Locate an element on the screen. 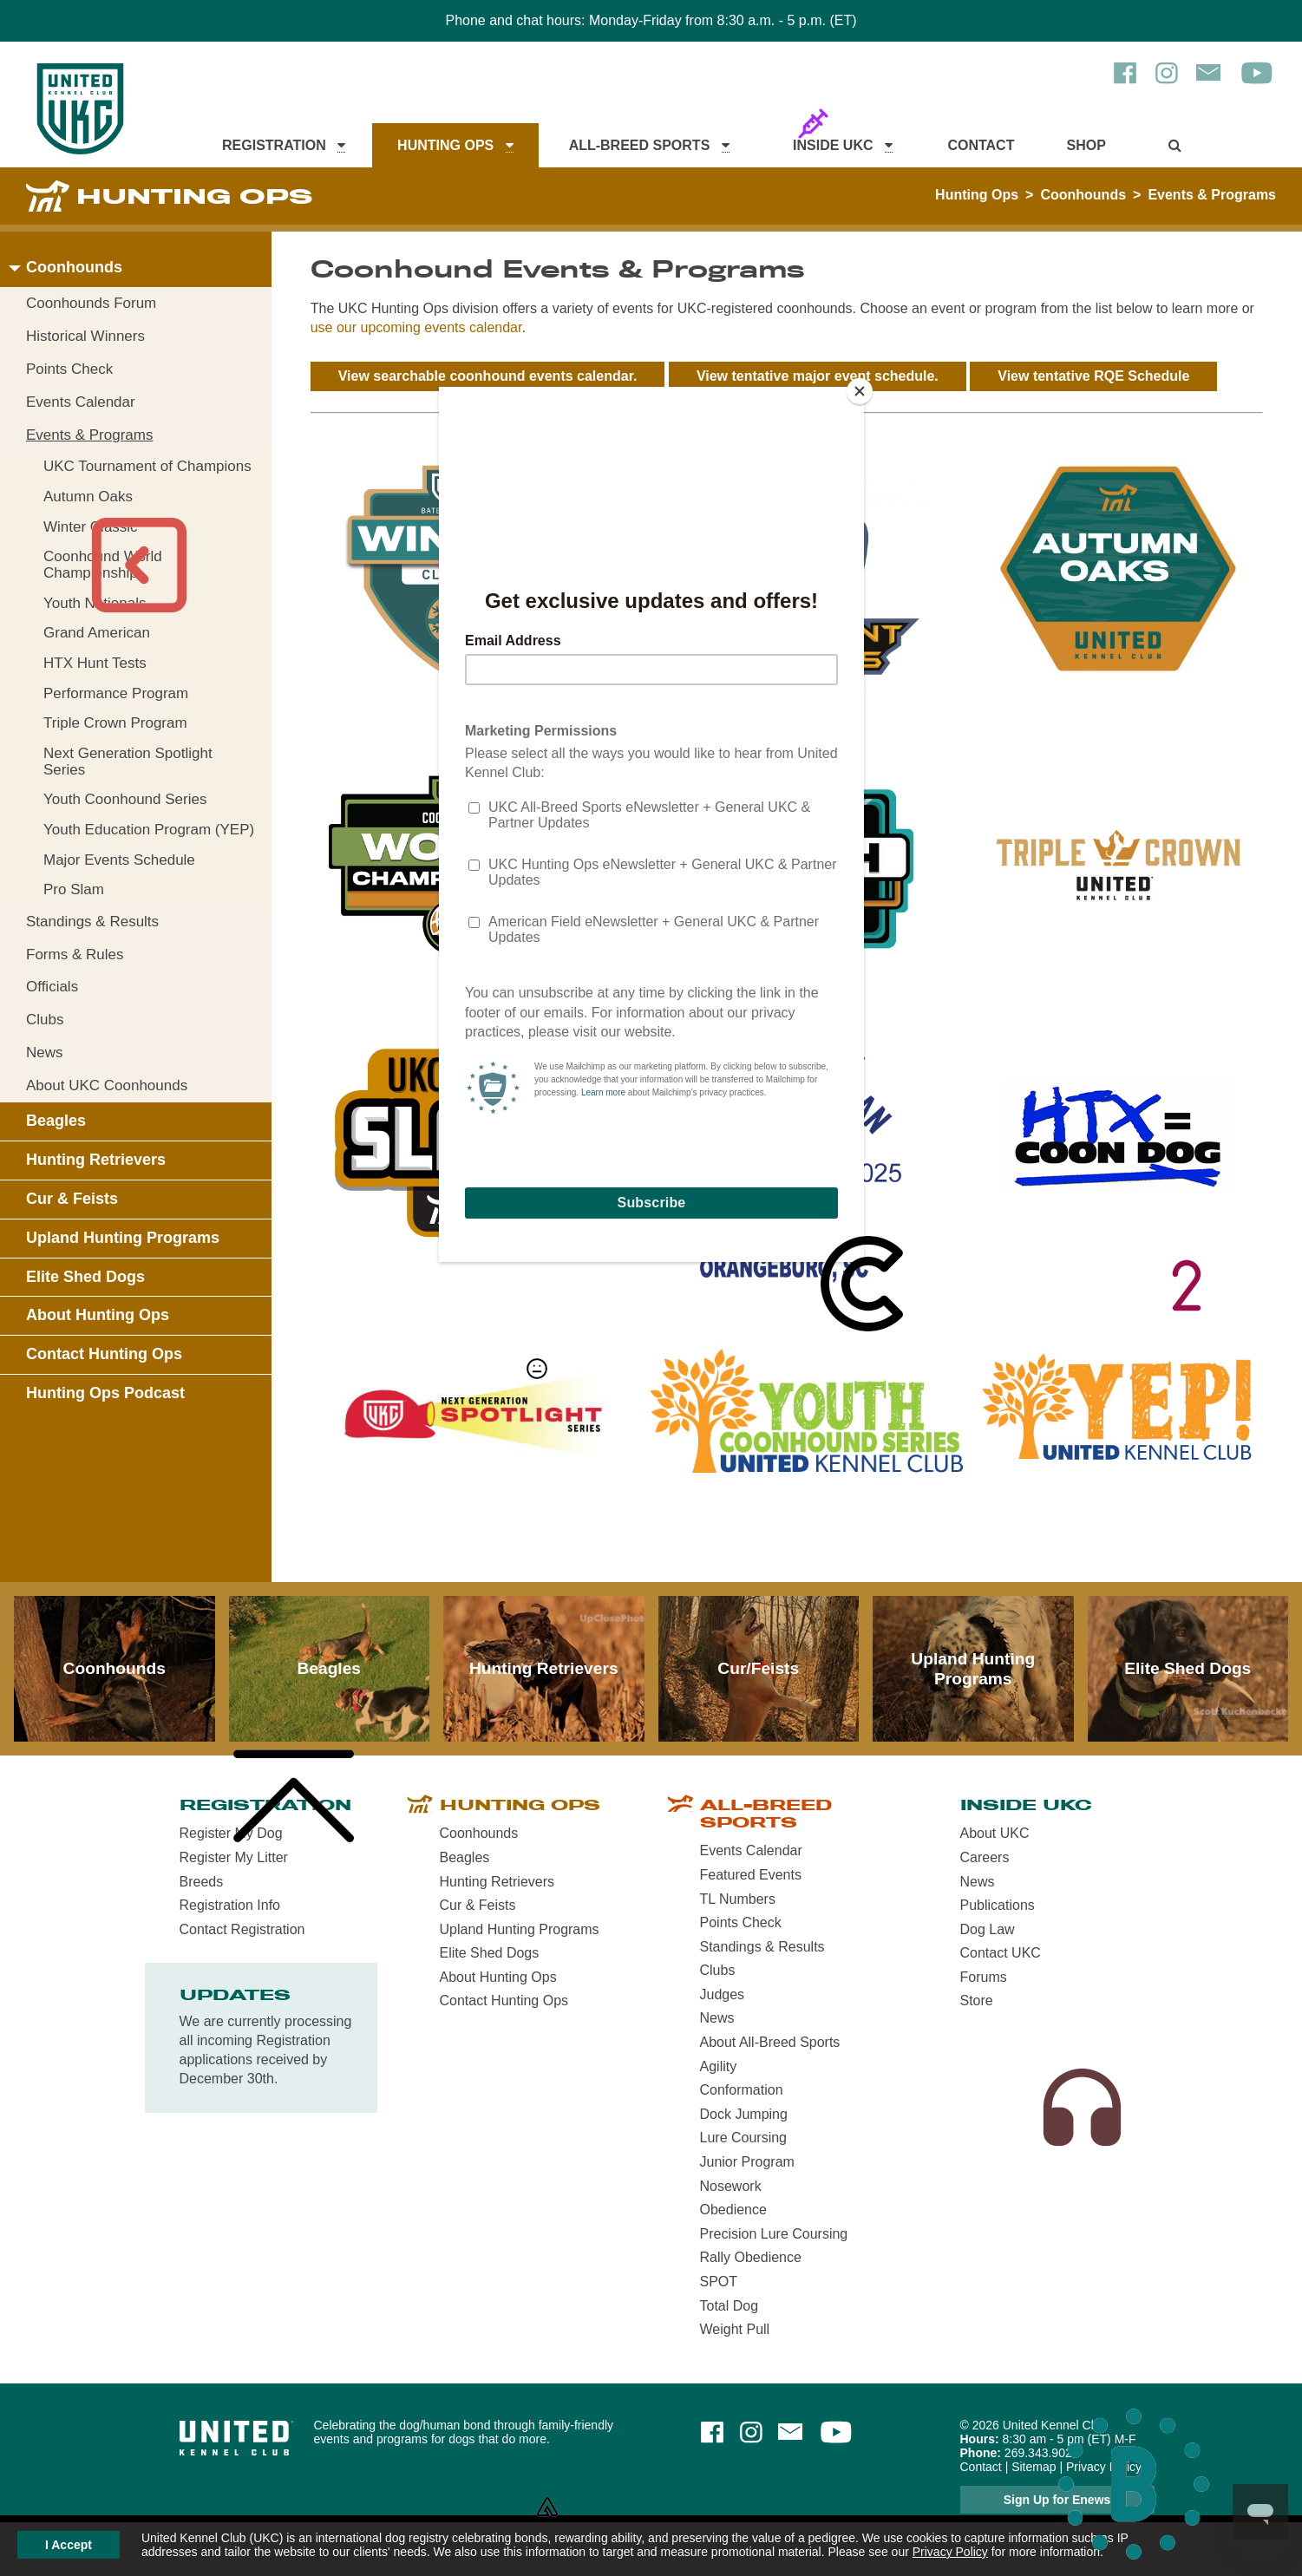 This screenshot has height=2576, width=1302. link to coinbase account is located at coordinates (864, 1284).